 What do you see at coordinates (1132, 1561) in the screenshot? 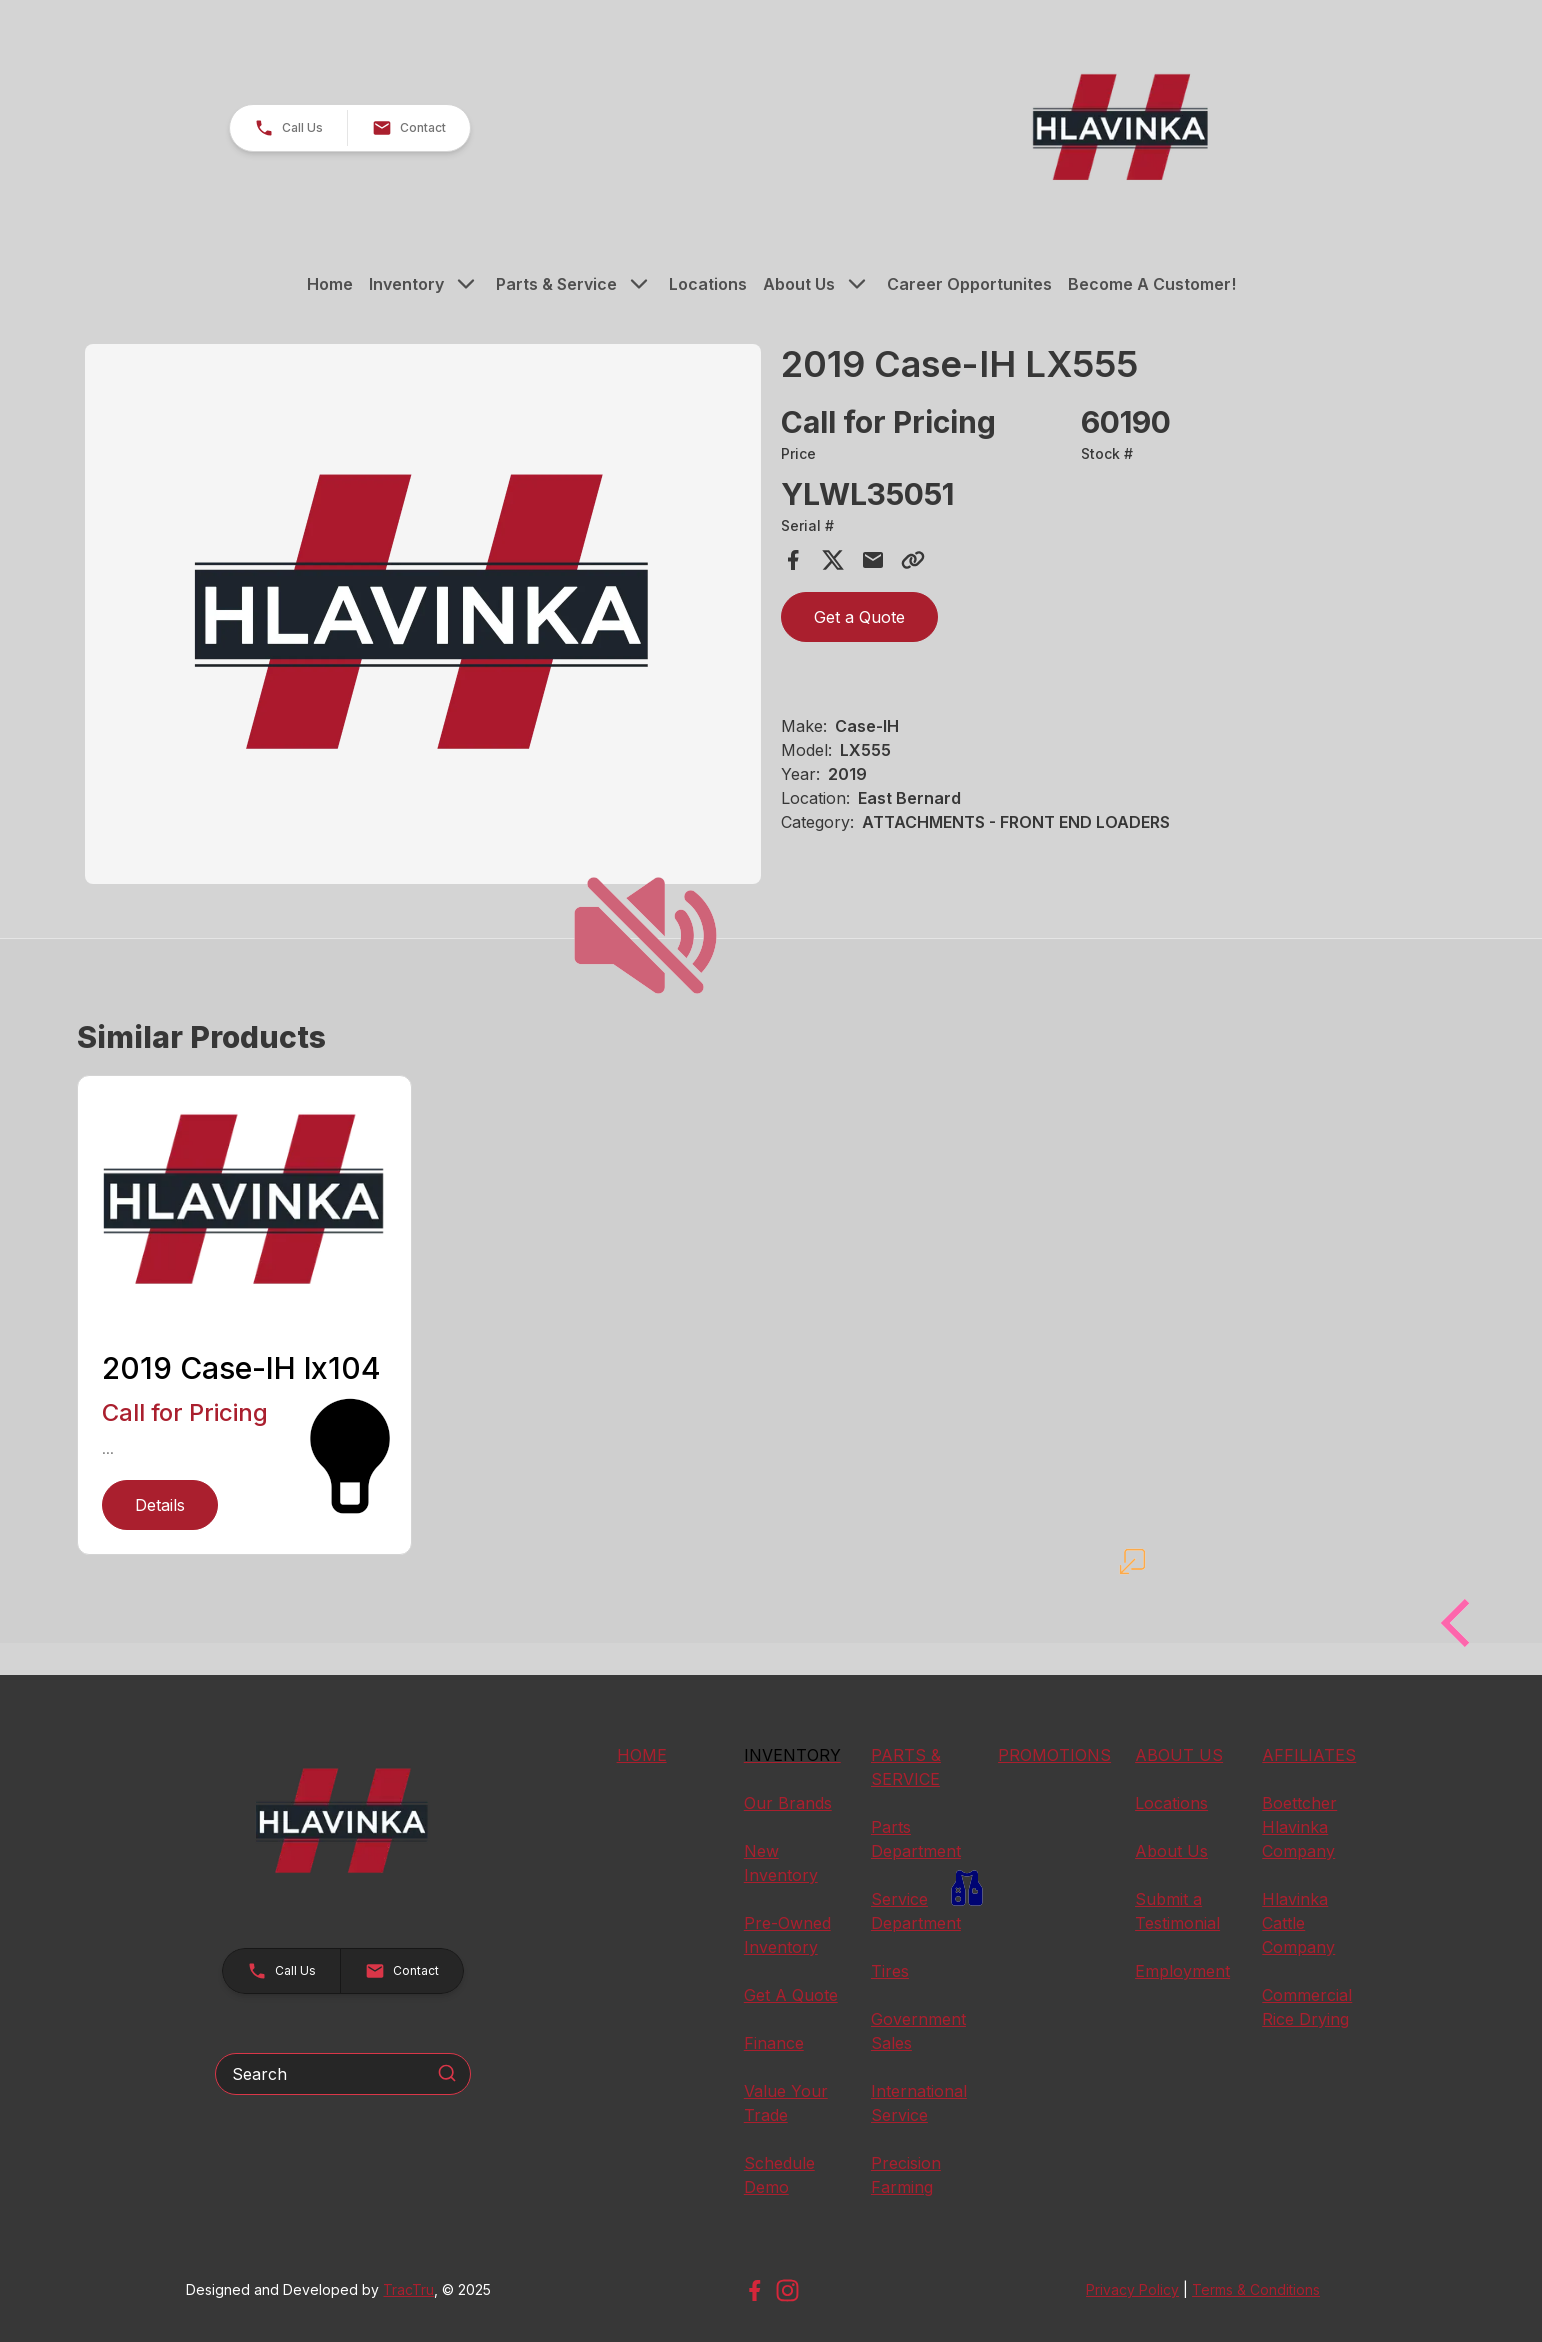
I see `collapse or minimize content` at bounding box center [1132, 1561].